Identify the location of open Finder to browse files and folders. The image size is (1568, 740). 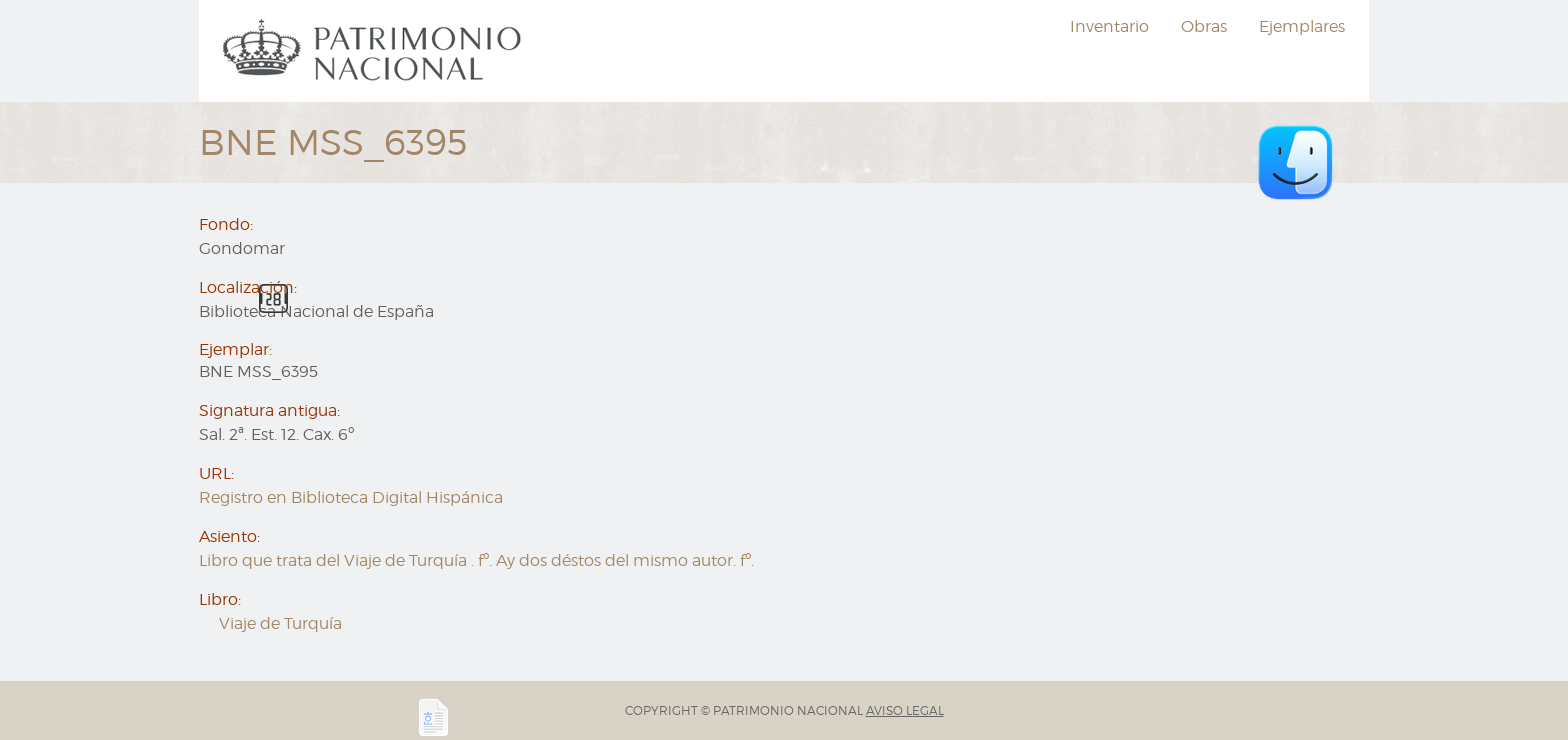
(1295, 162).